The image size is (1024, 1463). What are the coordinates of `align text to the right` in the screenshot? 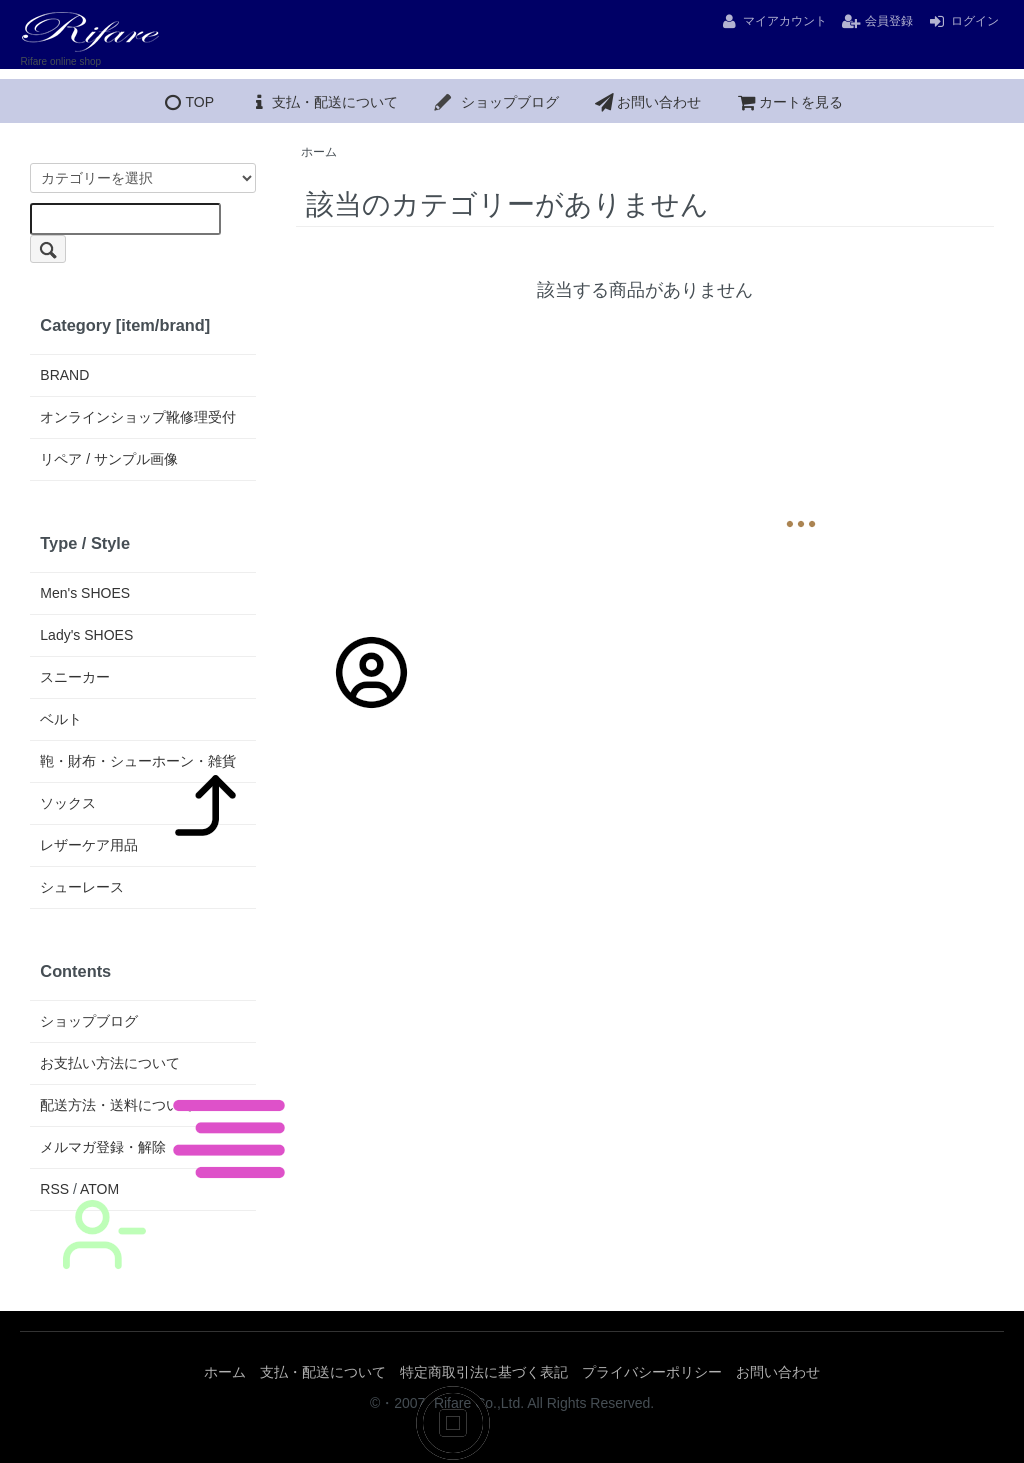 It's located at (229, 1139).